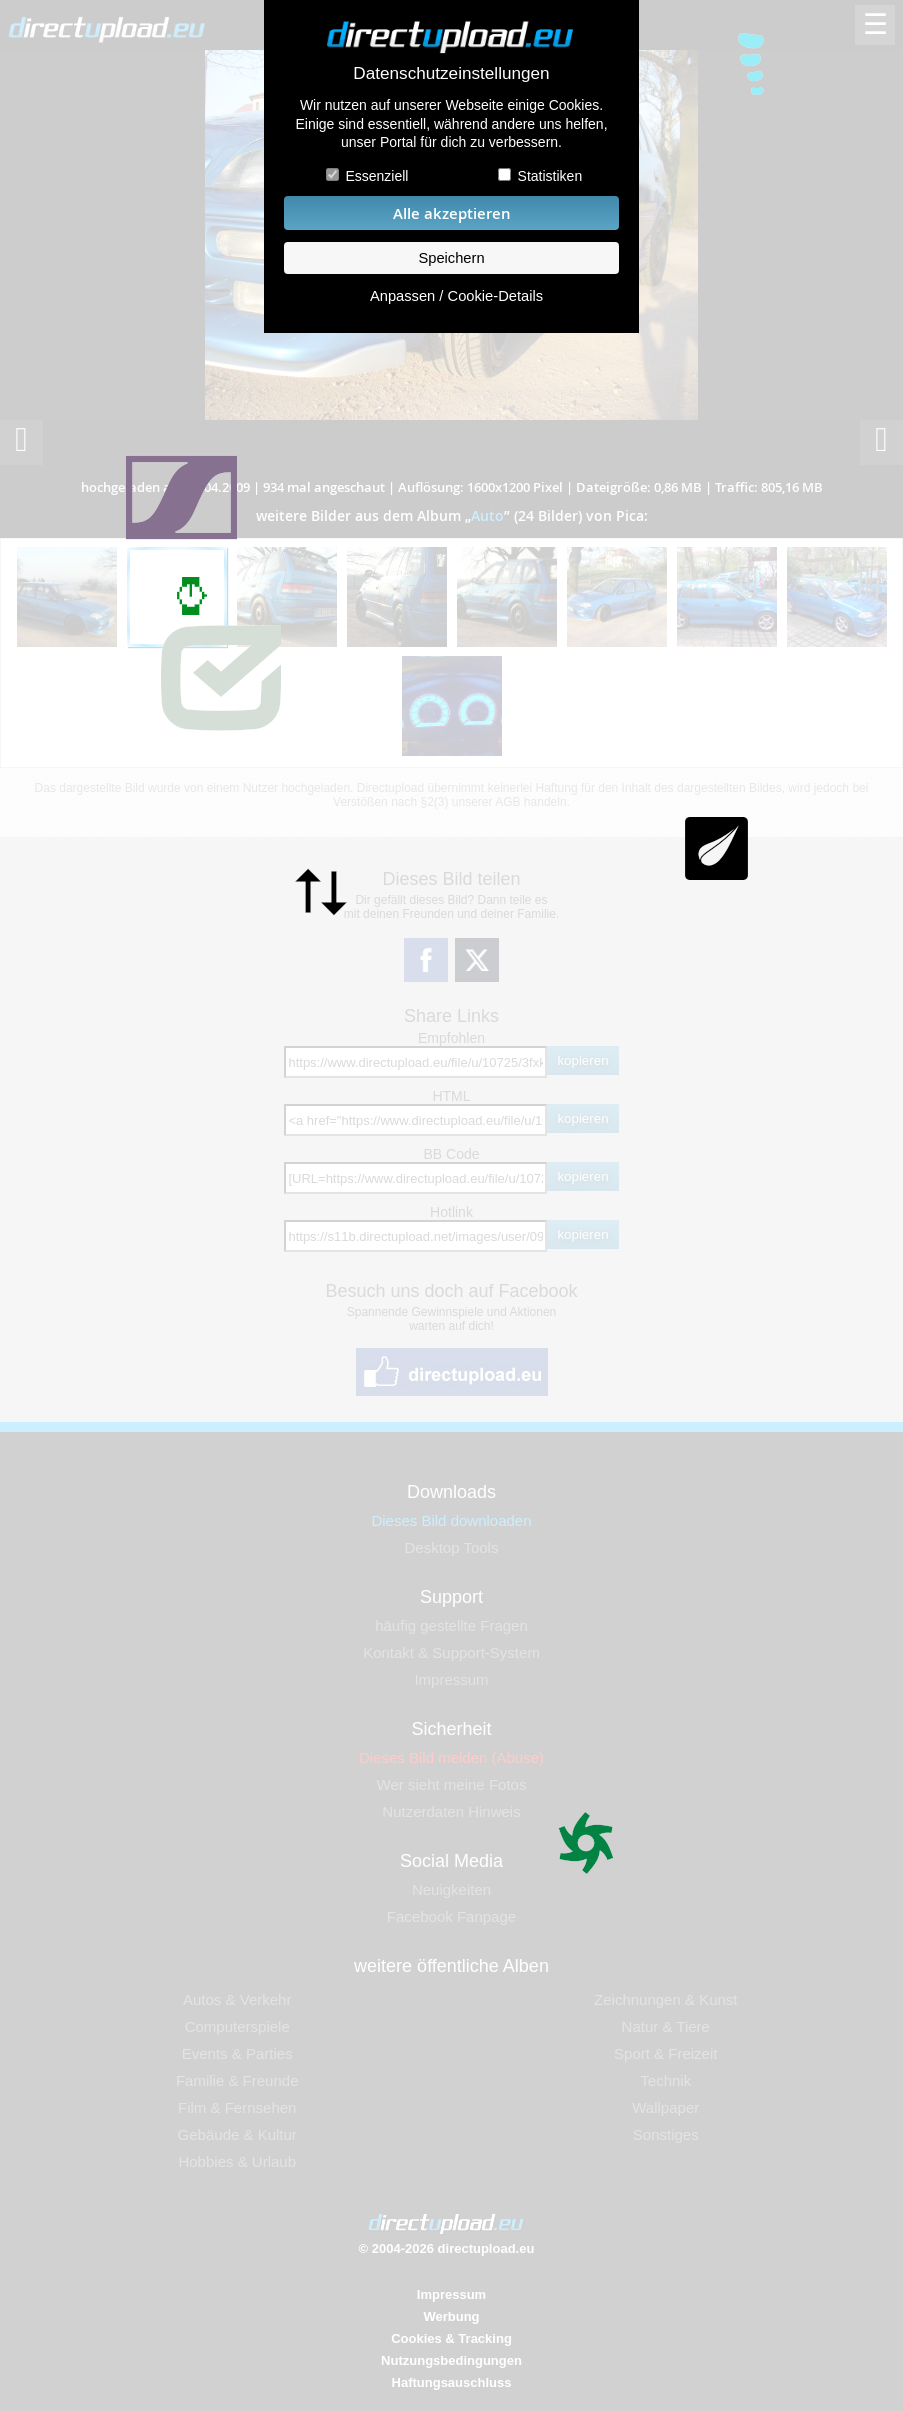 The width and height of the screenshot is (903, 2411). Describe the element at coordinates (321, 892) in the screenshot. I see `sort items in ascending or descending order` at that location.